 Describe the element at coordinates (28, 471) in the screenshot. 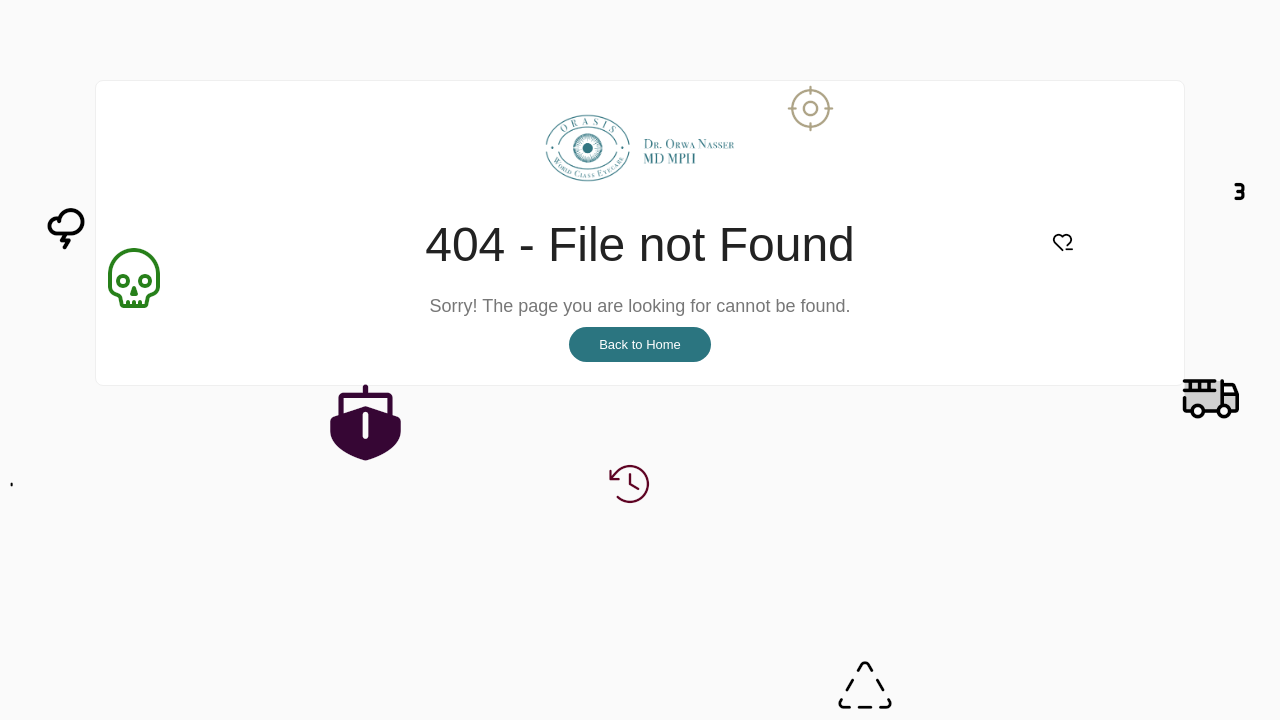

I see `indicates no cellular signal available` at that location.